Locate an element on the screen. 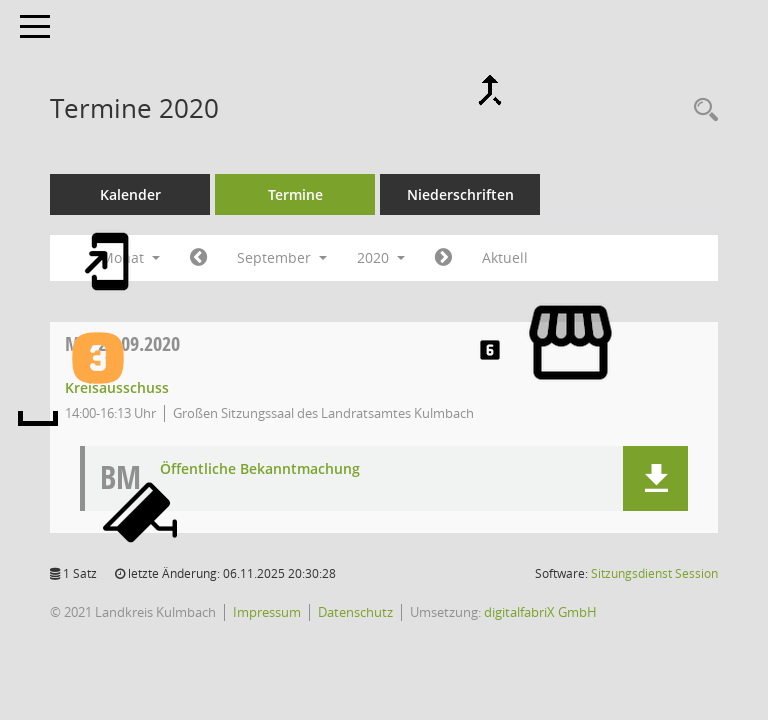 The height and width of the screenshot is (720, 768). browse nearby shops or stores is located at coordinates (570, 342).